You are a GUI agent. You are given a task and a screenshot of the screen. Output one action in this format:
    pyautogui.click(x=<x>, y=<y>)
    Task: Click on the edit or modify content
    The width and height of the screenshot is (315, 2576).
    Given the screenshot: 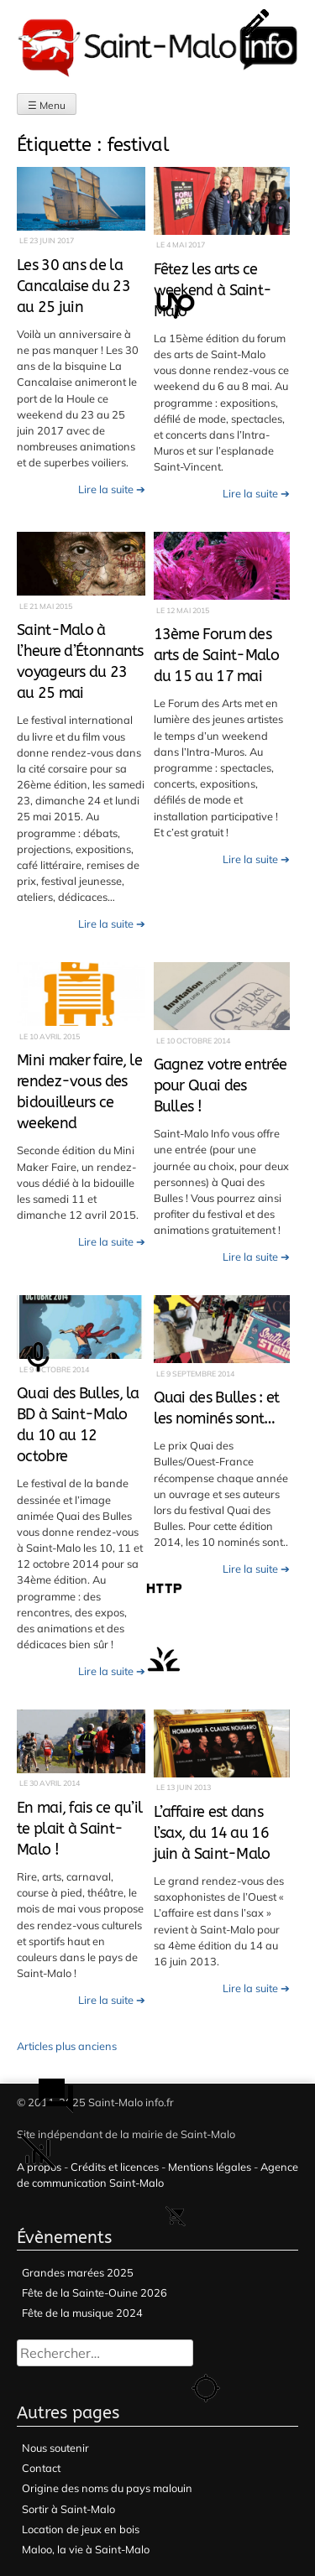 What is the action you would take?
    pyautogui.click(x=255, y=23)
    